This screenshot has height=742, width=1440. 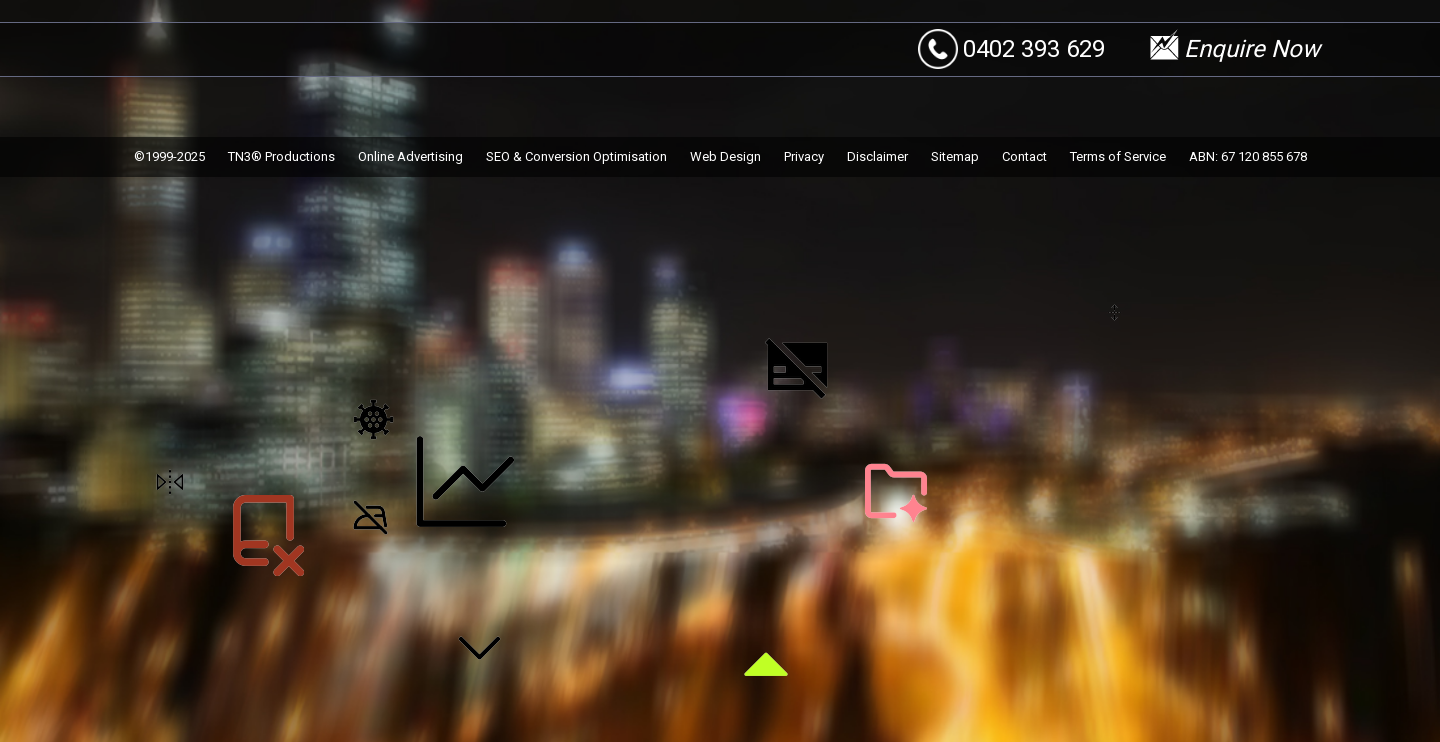 I want to click on indicates a deleted repository, so click(x=263, y=535).